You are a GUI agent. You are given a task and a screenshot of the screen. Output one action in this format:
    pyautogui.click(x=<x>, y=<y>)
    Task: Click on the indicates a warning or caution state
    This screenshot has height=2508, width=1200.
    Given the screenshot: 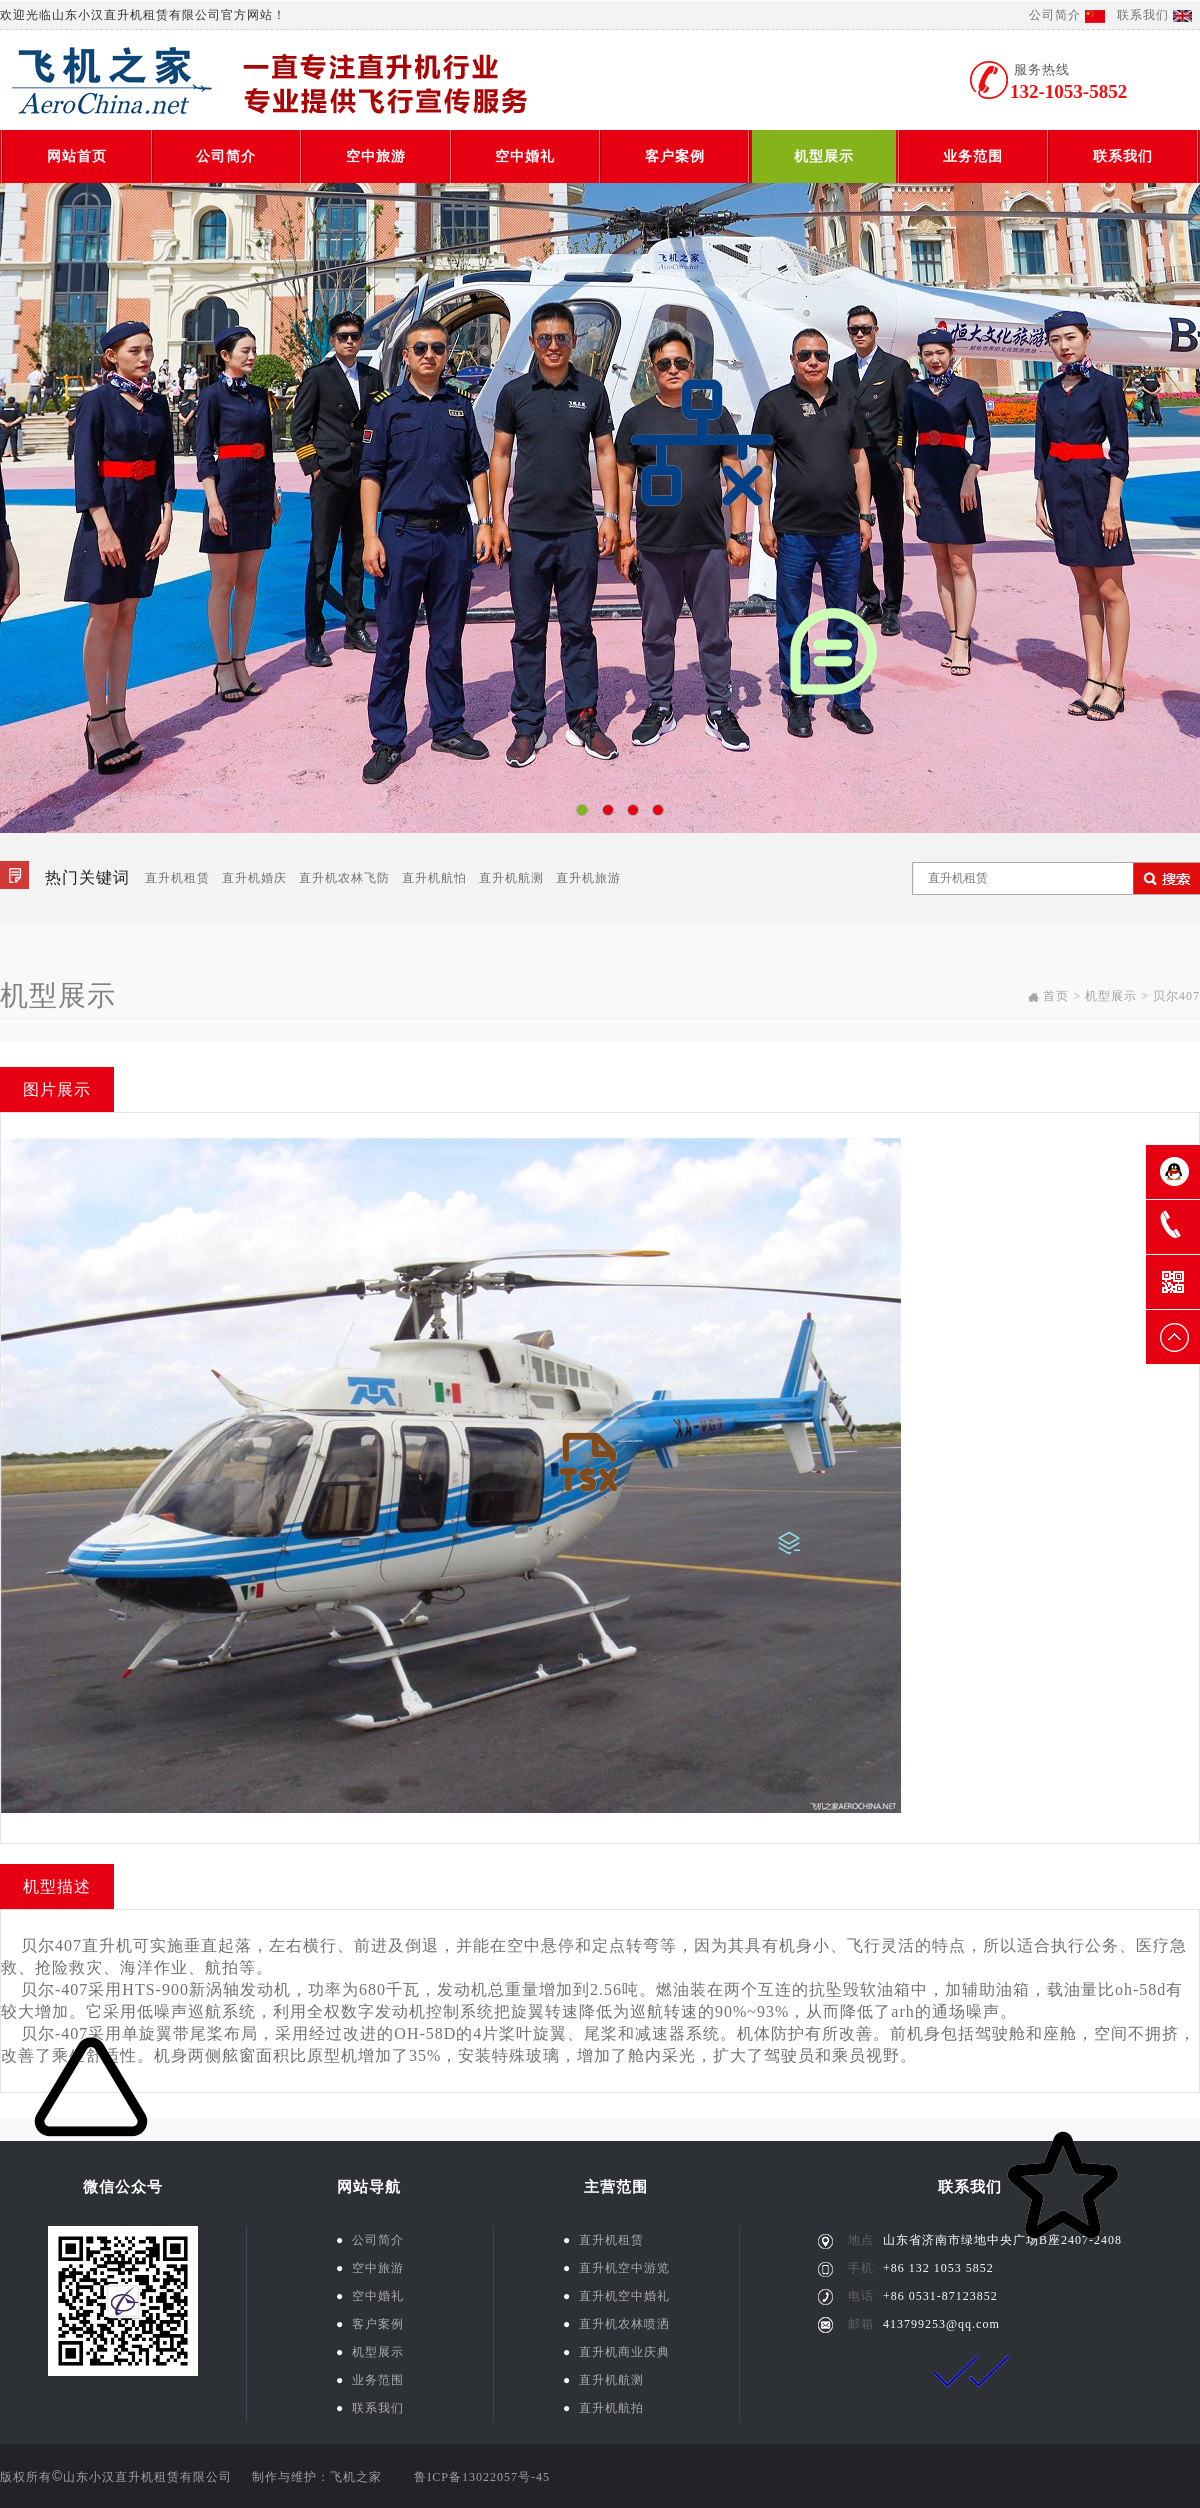 What is the action you would take?
    pyautogui.click(x=91, y=2087)
    